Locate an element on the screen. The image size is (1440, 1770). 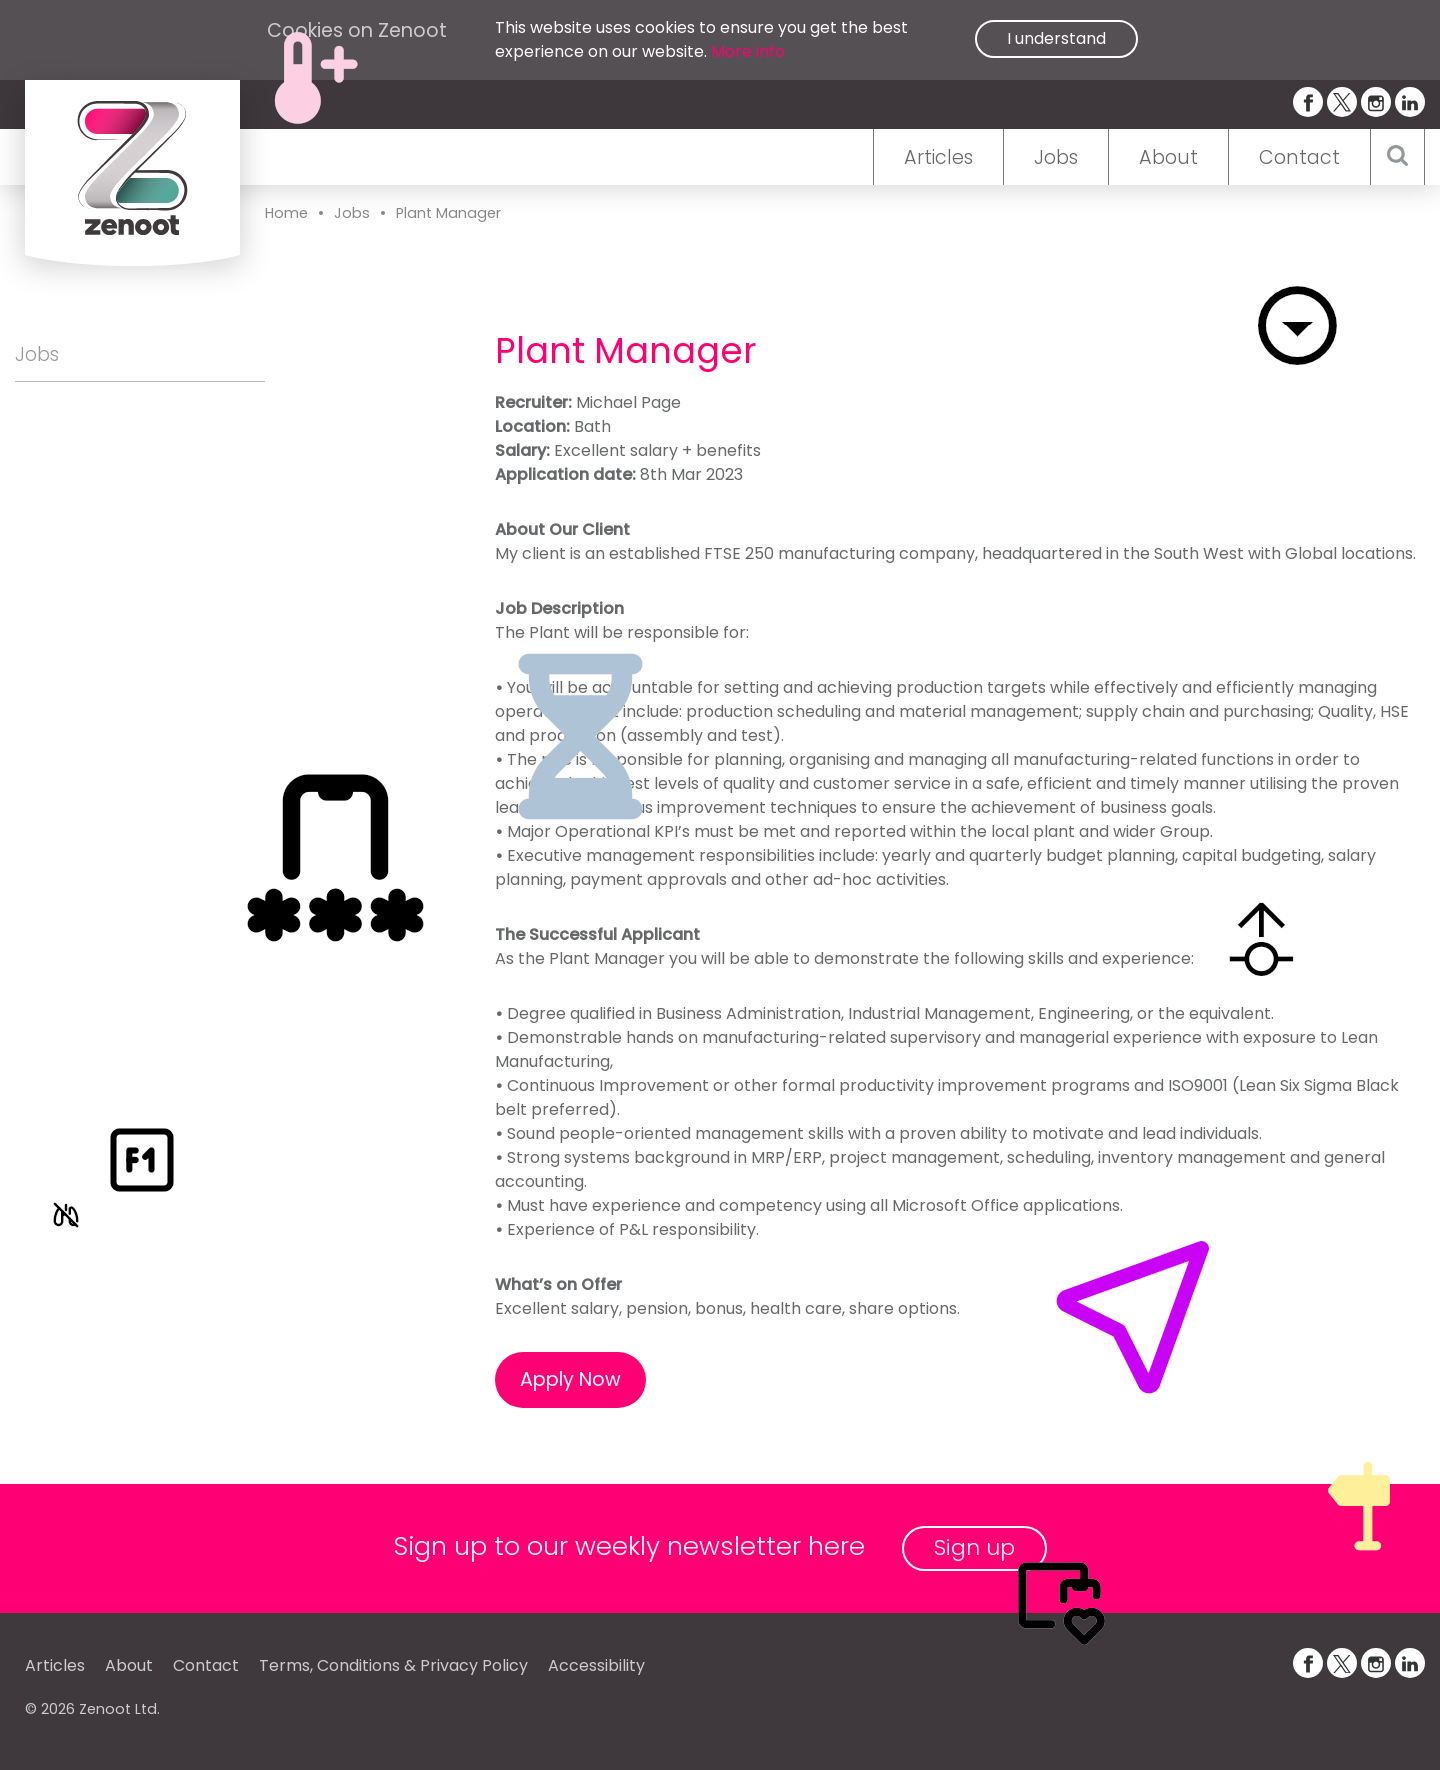
favorite or like a connected device is located at coordinates (1059, 1599).